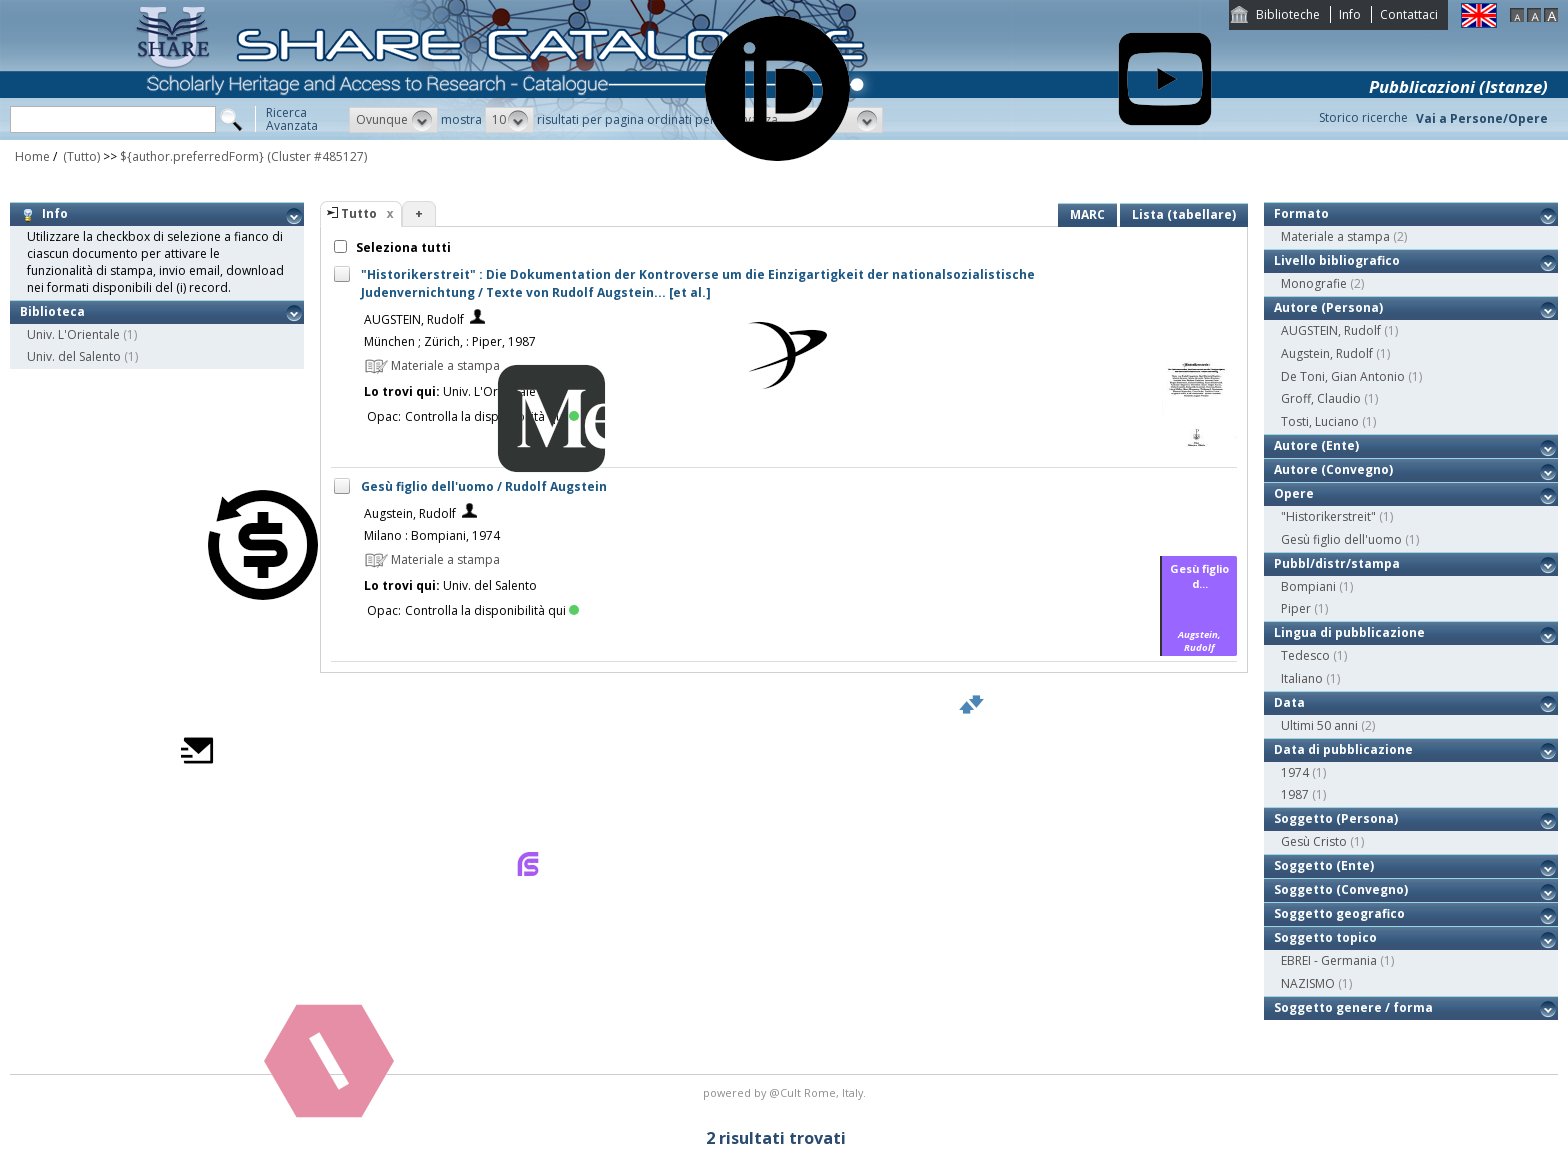  Describe the element at coordinates (528, 864) in the screenshot. I see `rsocket protocol or framework branding` at that location.